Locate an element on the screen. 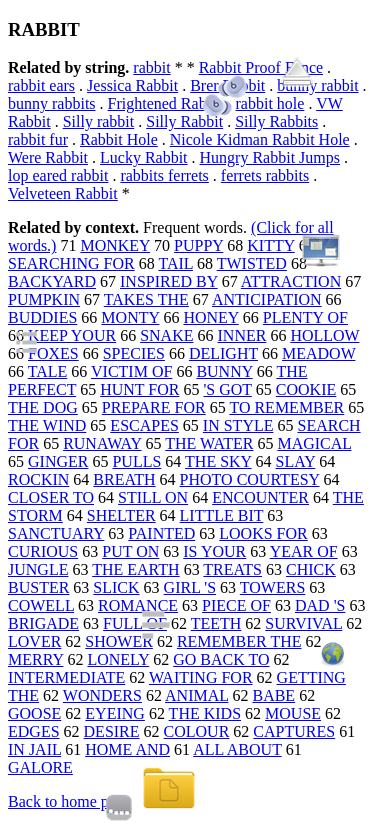  align text to the left margin is located at coordinates (156, 625).